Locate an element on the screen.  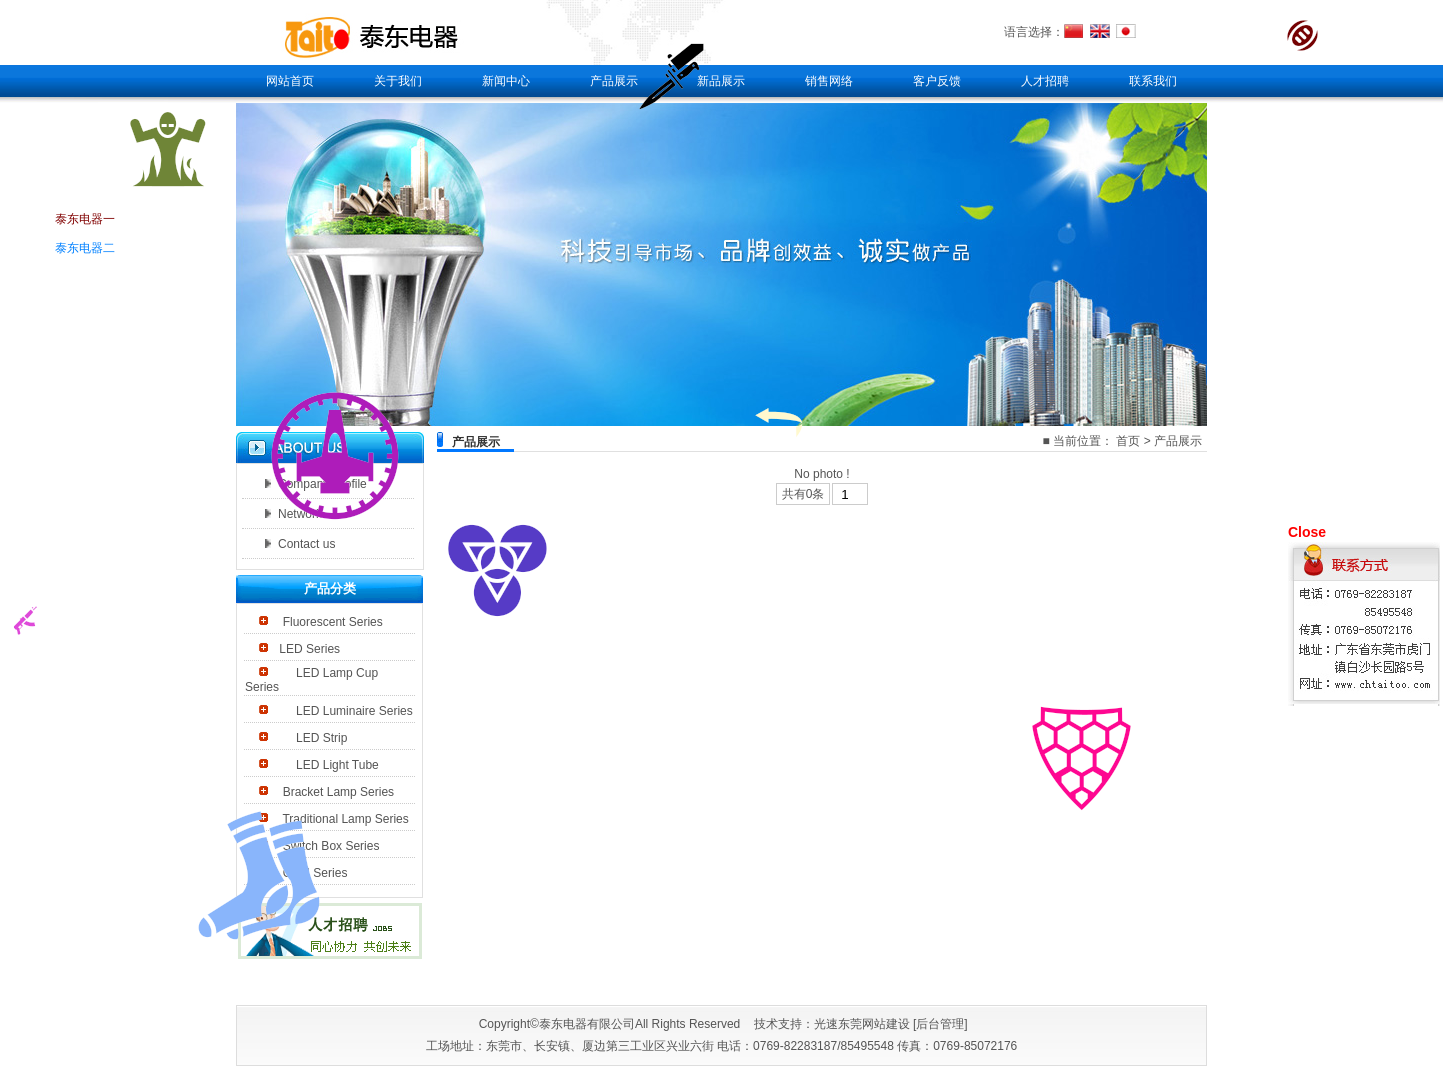
target lock or tracking indicator is located at coordinates (335, 456).